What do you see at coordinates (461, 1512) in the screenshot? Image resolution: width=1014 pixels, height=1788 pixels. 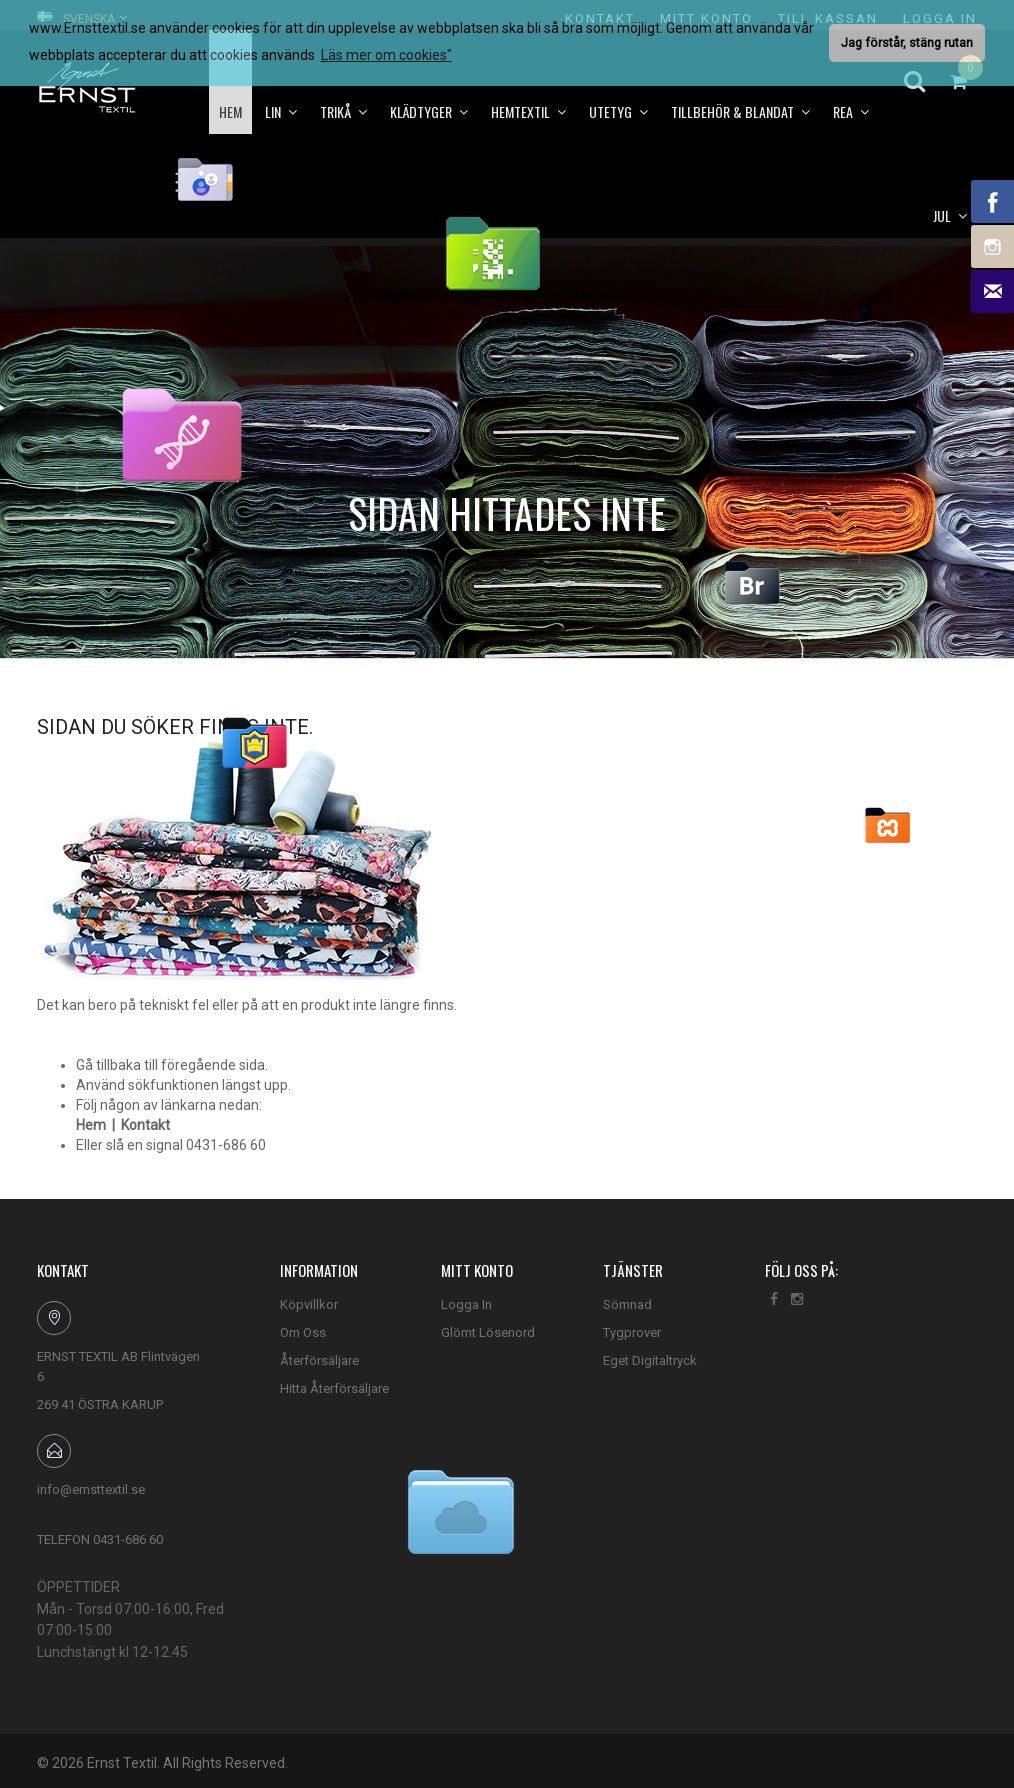 I see `access cloud-synced files and folders` at bounding box center [461, 1512].